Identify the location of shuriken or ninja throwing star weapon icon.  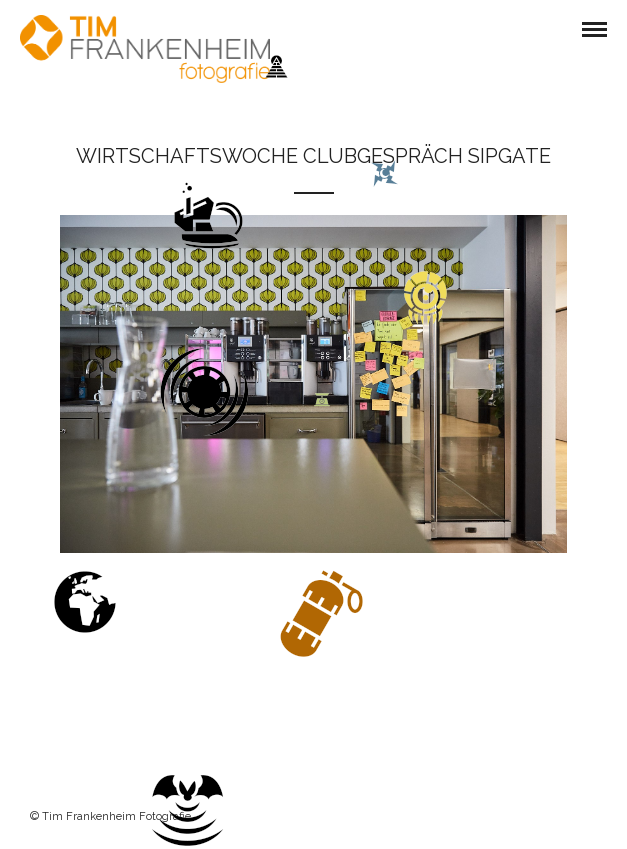
(384, 173).